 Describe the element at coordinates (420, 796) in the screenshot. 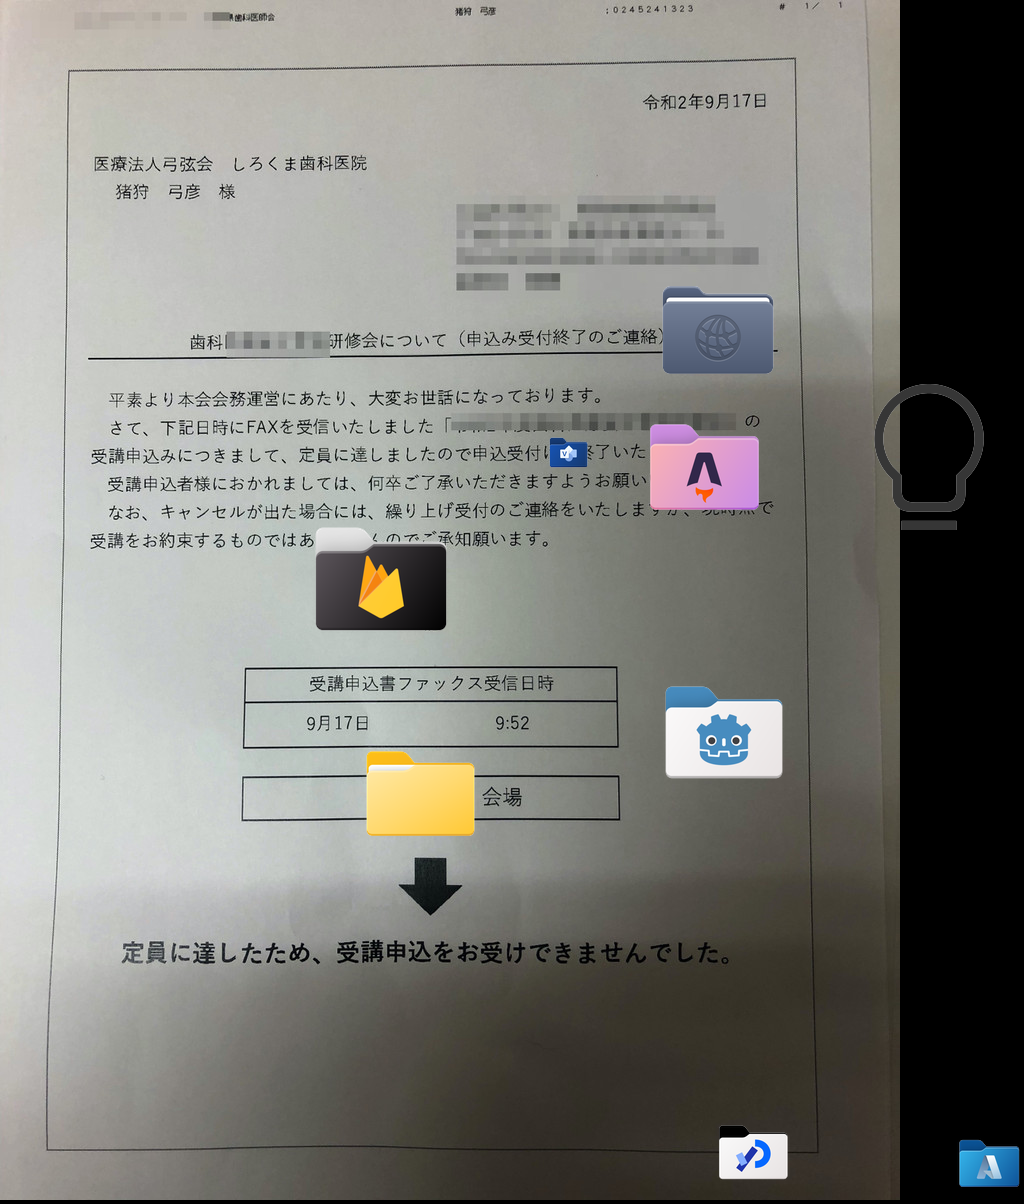

I see `open folder to view contents` at that location.